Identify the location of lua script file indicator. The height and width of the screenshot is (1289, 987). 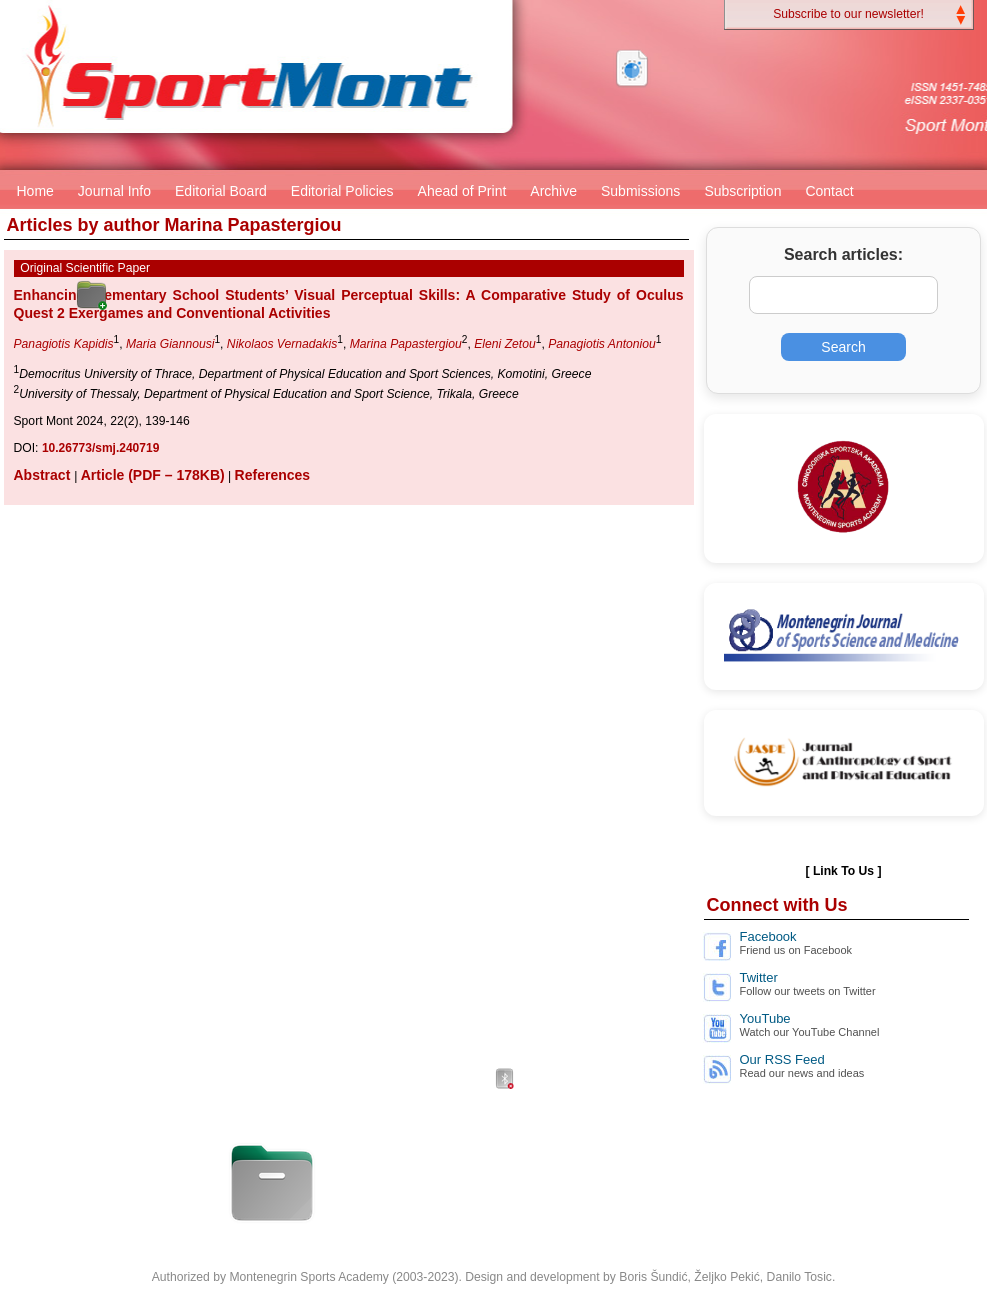
(632, 68).